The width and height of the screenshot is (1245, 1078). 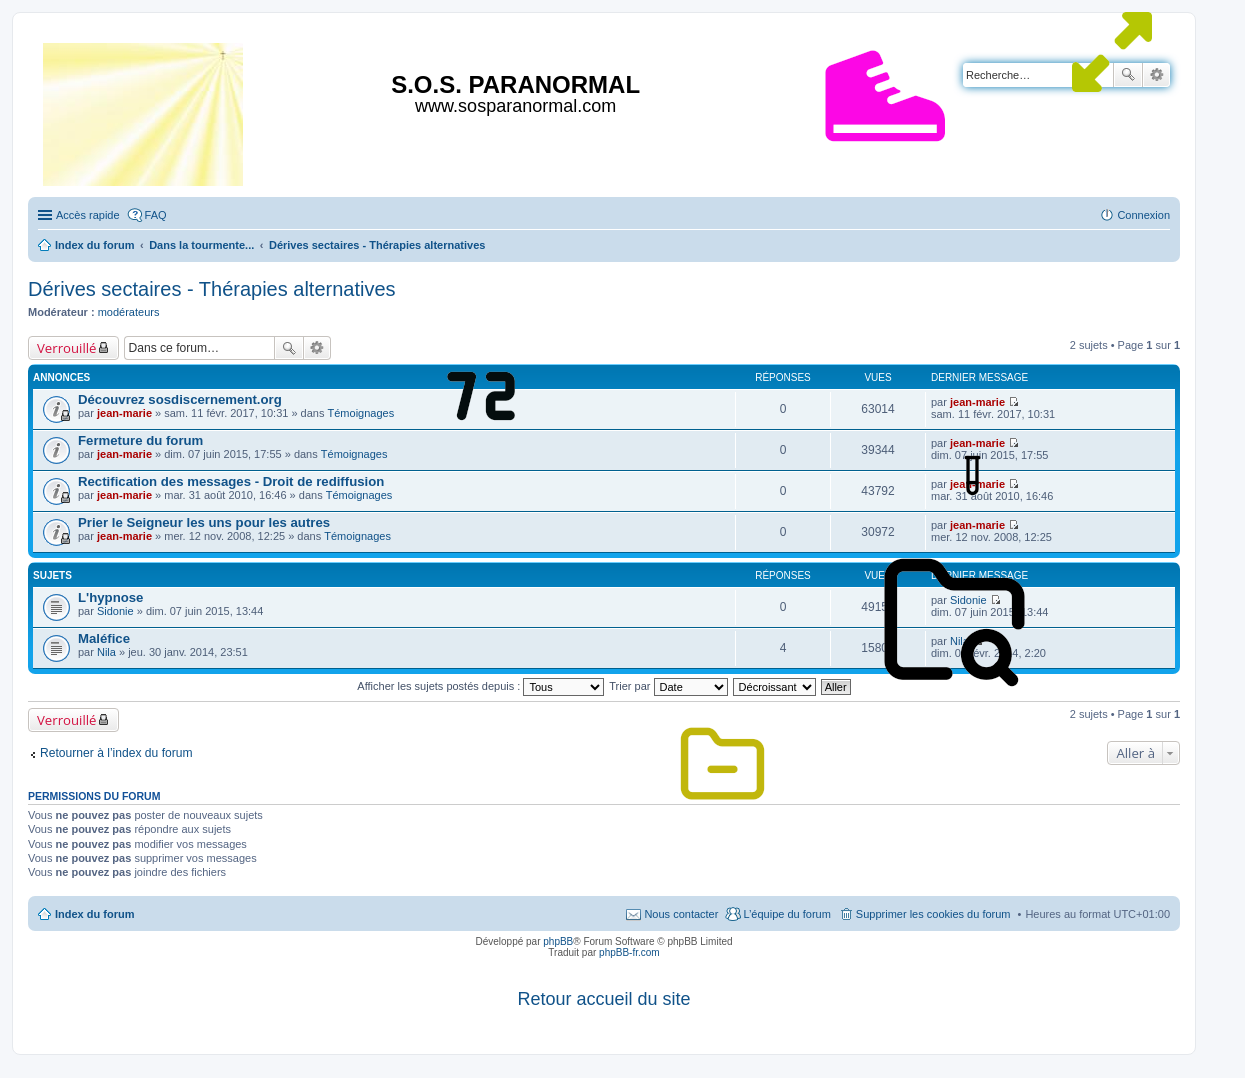 I want to click on access footwear or shoe products, so click(x=879, y=100).